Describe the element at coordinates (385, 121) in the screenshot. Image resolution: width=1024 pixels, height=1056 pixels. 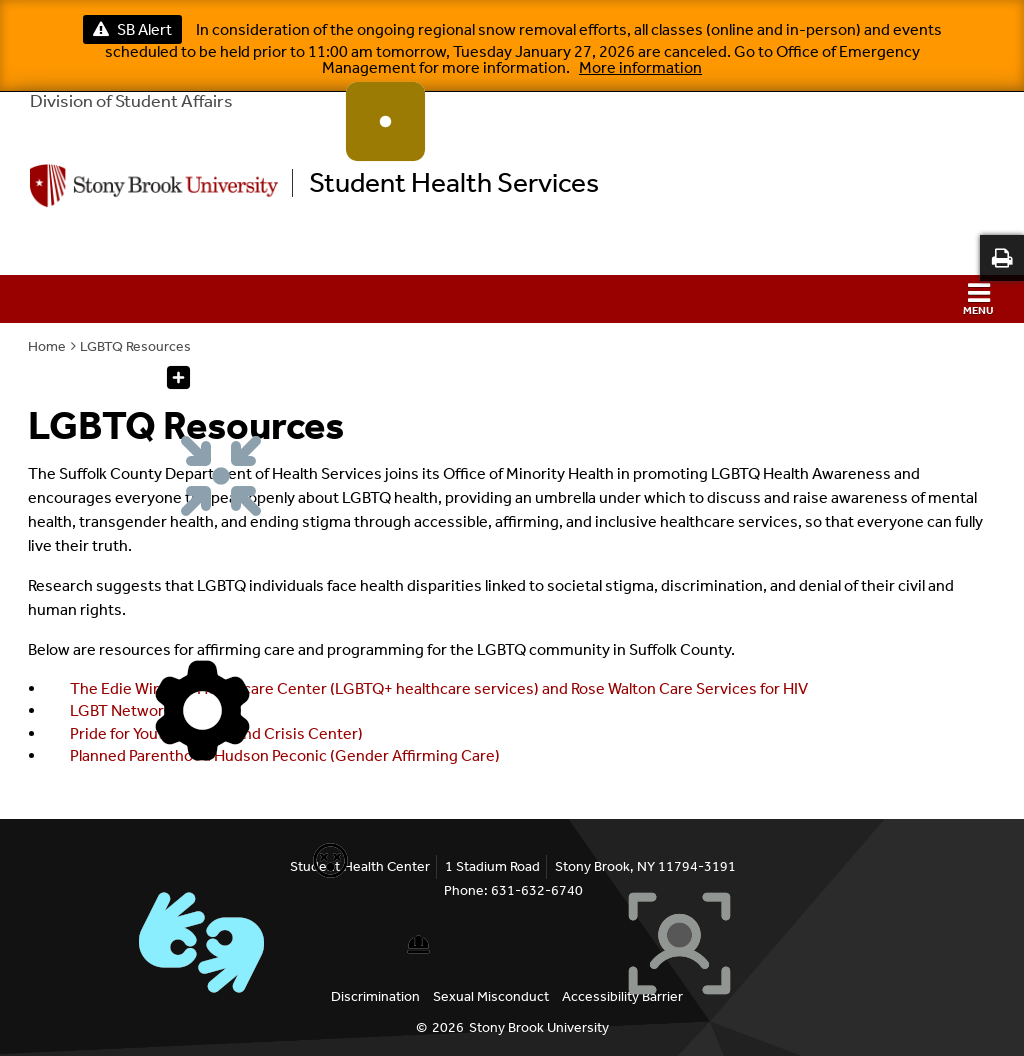
I see `indicates a value of one in a dice or random number game` at that location.